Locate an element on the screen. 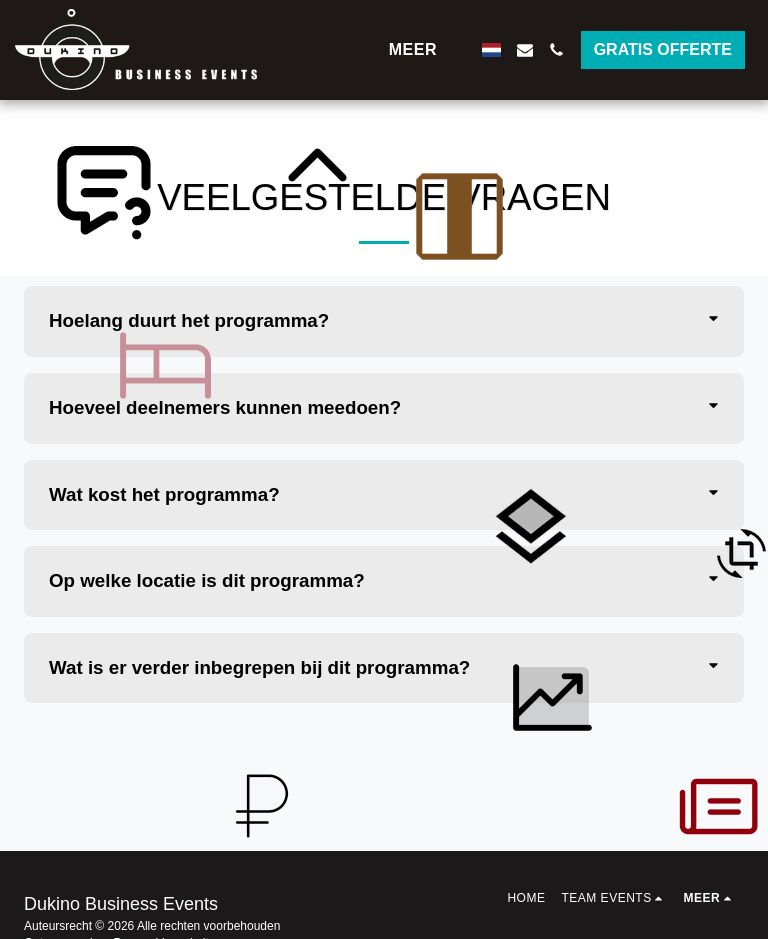 This screenshot has width=768, height=939. view accommodation or hotel options is located at coordinates (162, 365).